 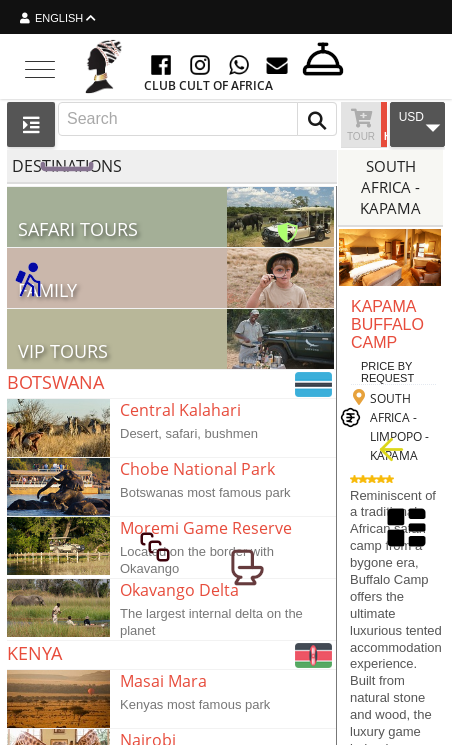 What do you see at coordinates (323, 59) in the screenshot?
I see `request concierge or front desk assistance` at bounding box center [323, 59].